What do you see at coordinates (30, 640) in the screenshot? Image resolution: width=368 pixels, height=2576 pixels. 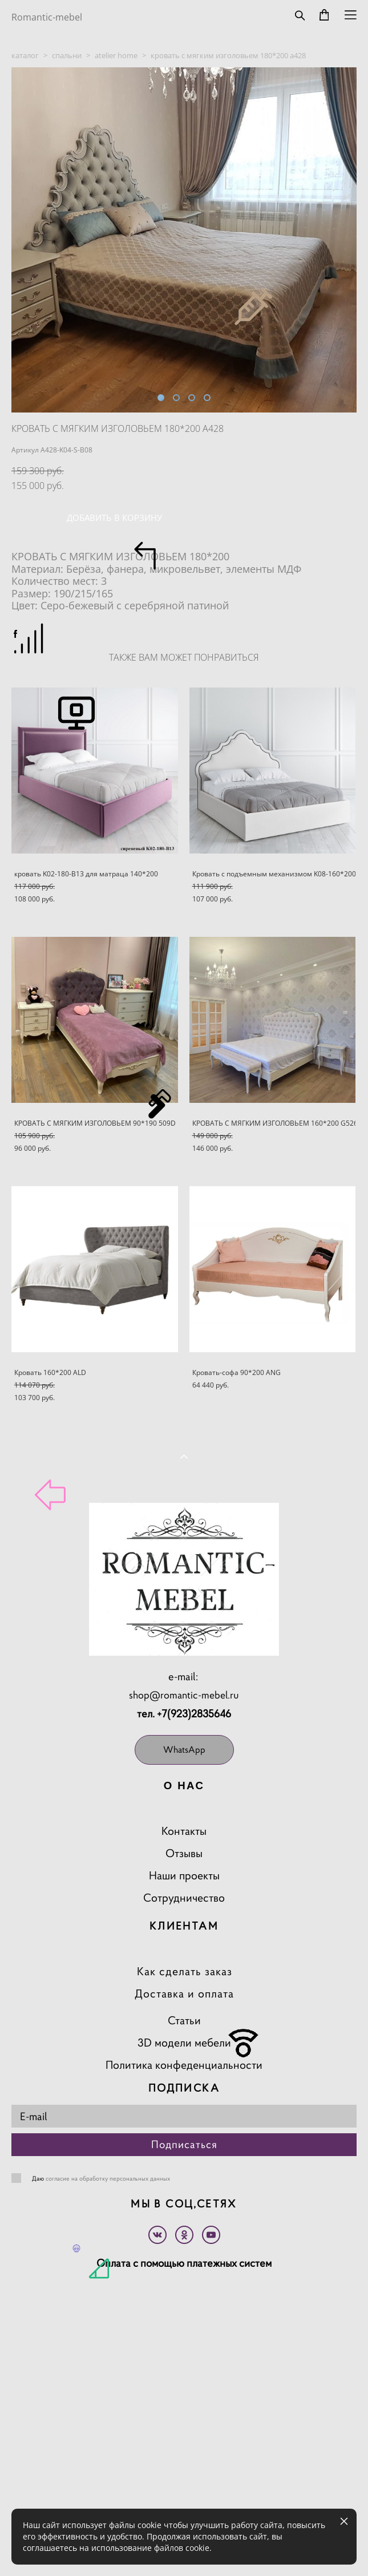 I see `indicates full cellular signal strength` at bounding box center [30, 640].